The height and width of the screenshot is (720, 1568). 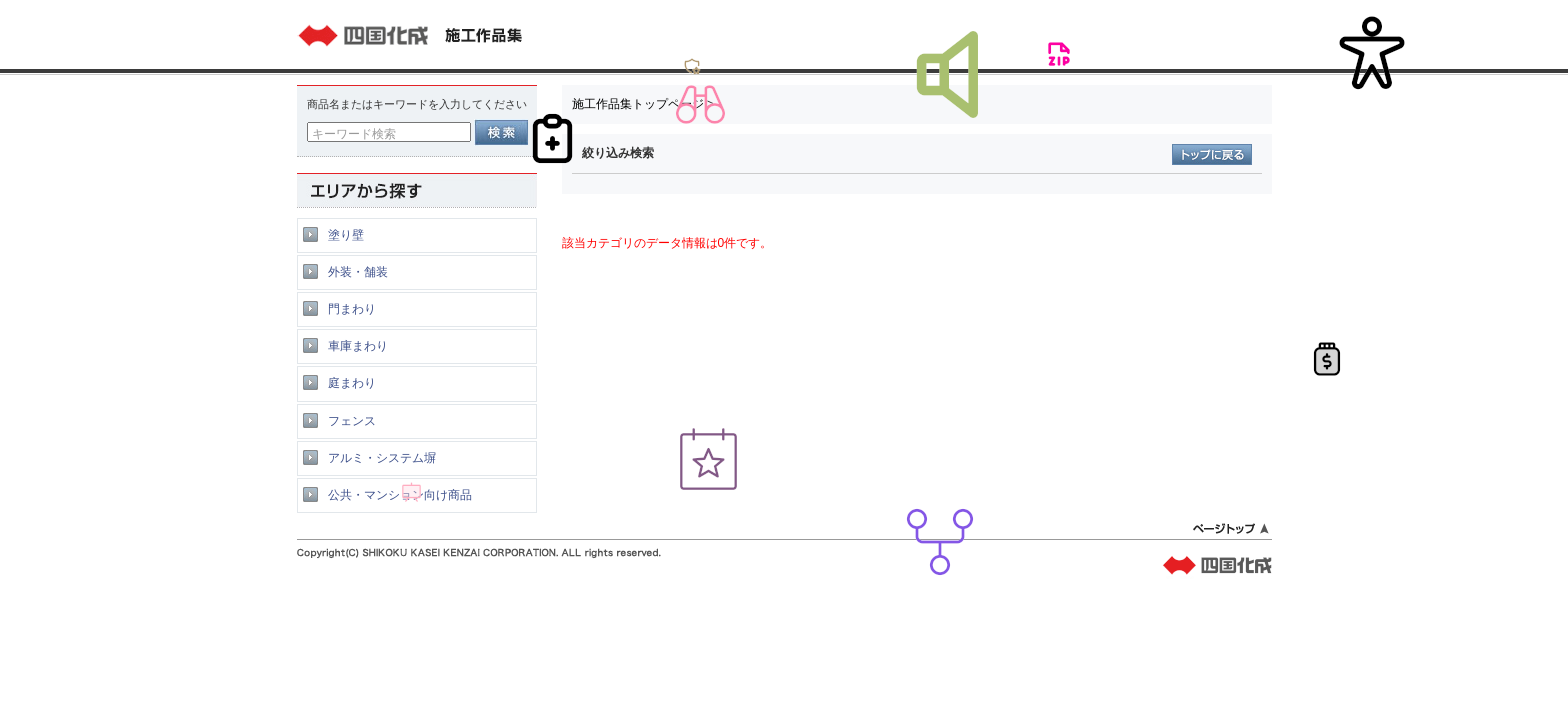 What do you see at coordinates (552, 138) in the screenshot?
I see `add a new note or item to clipboard` at bounding box center [552, 138].